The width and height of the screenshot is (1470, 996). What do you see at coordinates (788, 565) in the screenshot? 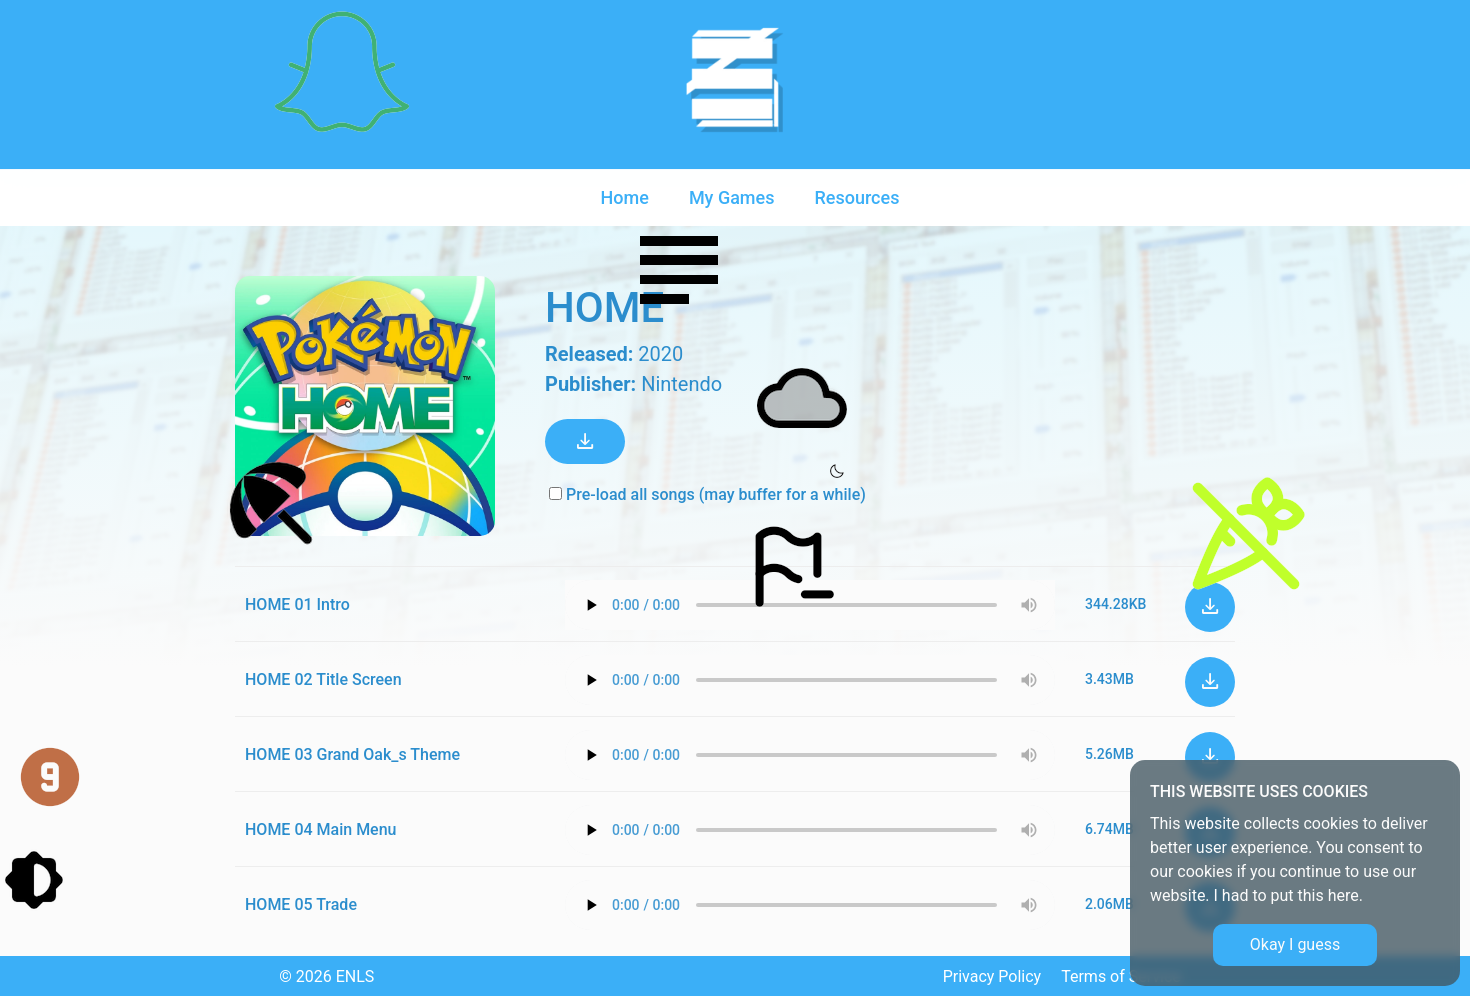
I see `remove a flag or marker` at bounding box center [788, 565].